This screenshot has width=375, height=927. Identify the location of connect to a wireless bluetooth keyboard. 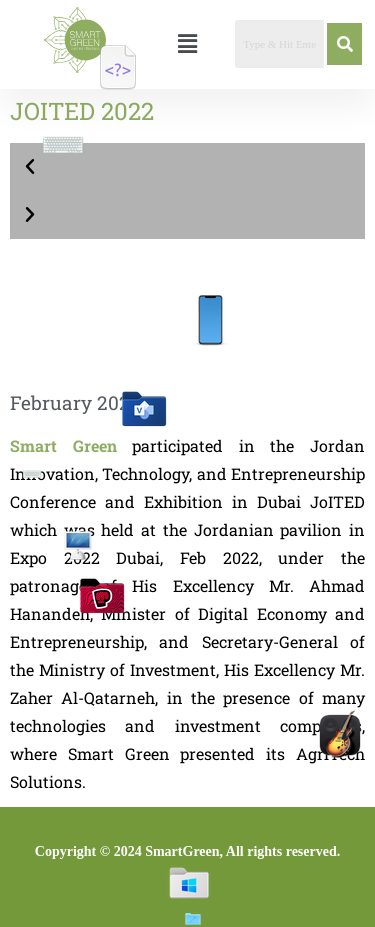
(32, 474).